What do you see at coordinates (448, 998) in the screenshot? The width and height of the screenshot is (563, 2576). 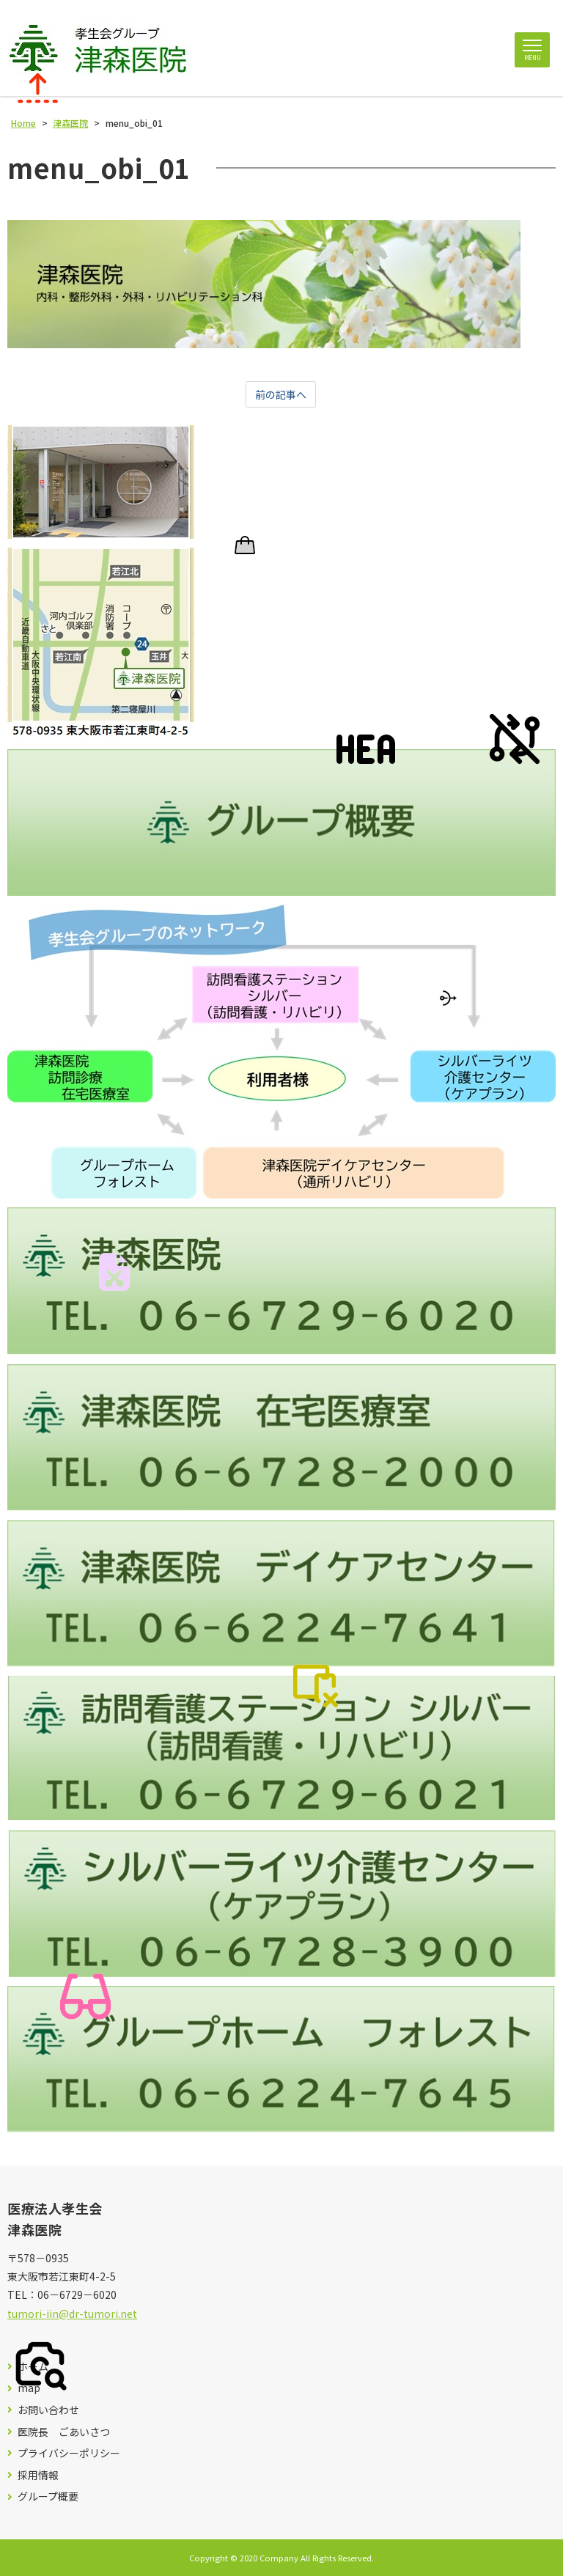 I see `configure network address translation settings` at bounding box center [448, 998].